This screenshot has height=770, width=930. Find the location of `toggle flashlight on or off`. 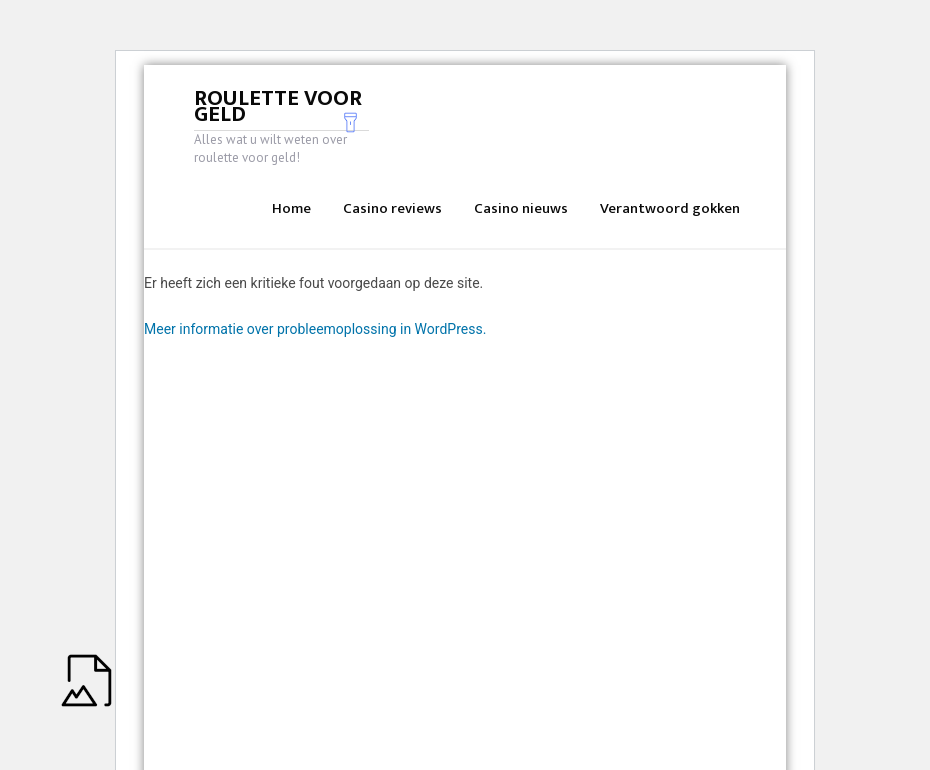

toggle flashlight on or off is located at coordinates (350, 122).